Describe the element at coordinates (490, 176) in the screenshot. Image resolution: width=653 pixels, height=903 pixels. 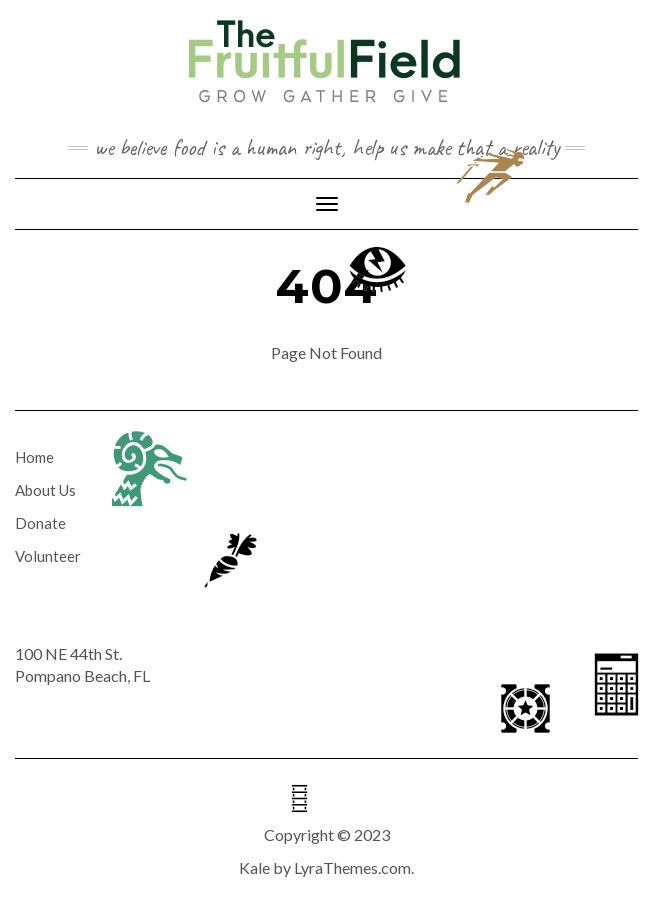
I see `indicates a speed or agility-based game mode` at that location.